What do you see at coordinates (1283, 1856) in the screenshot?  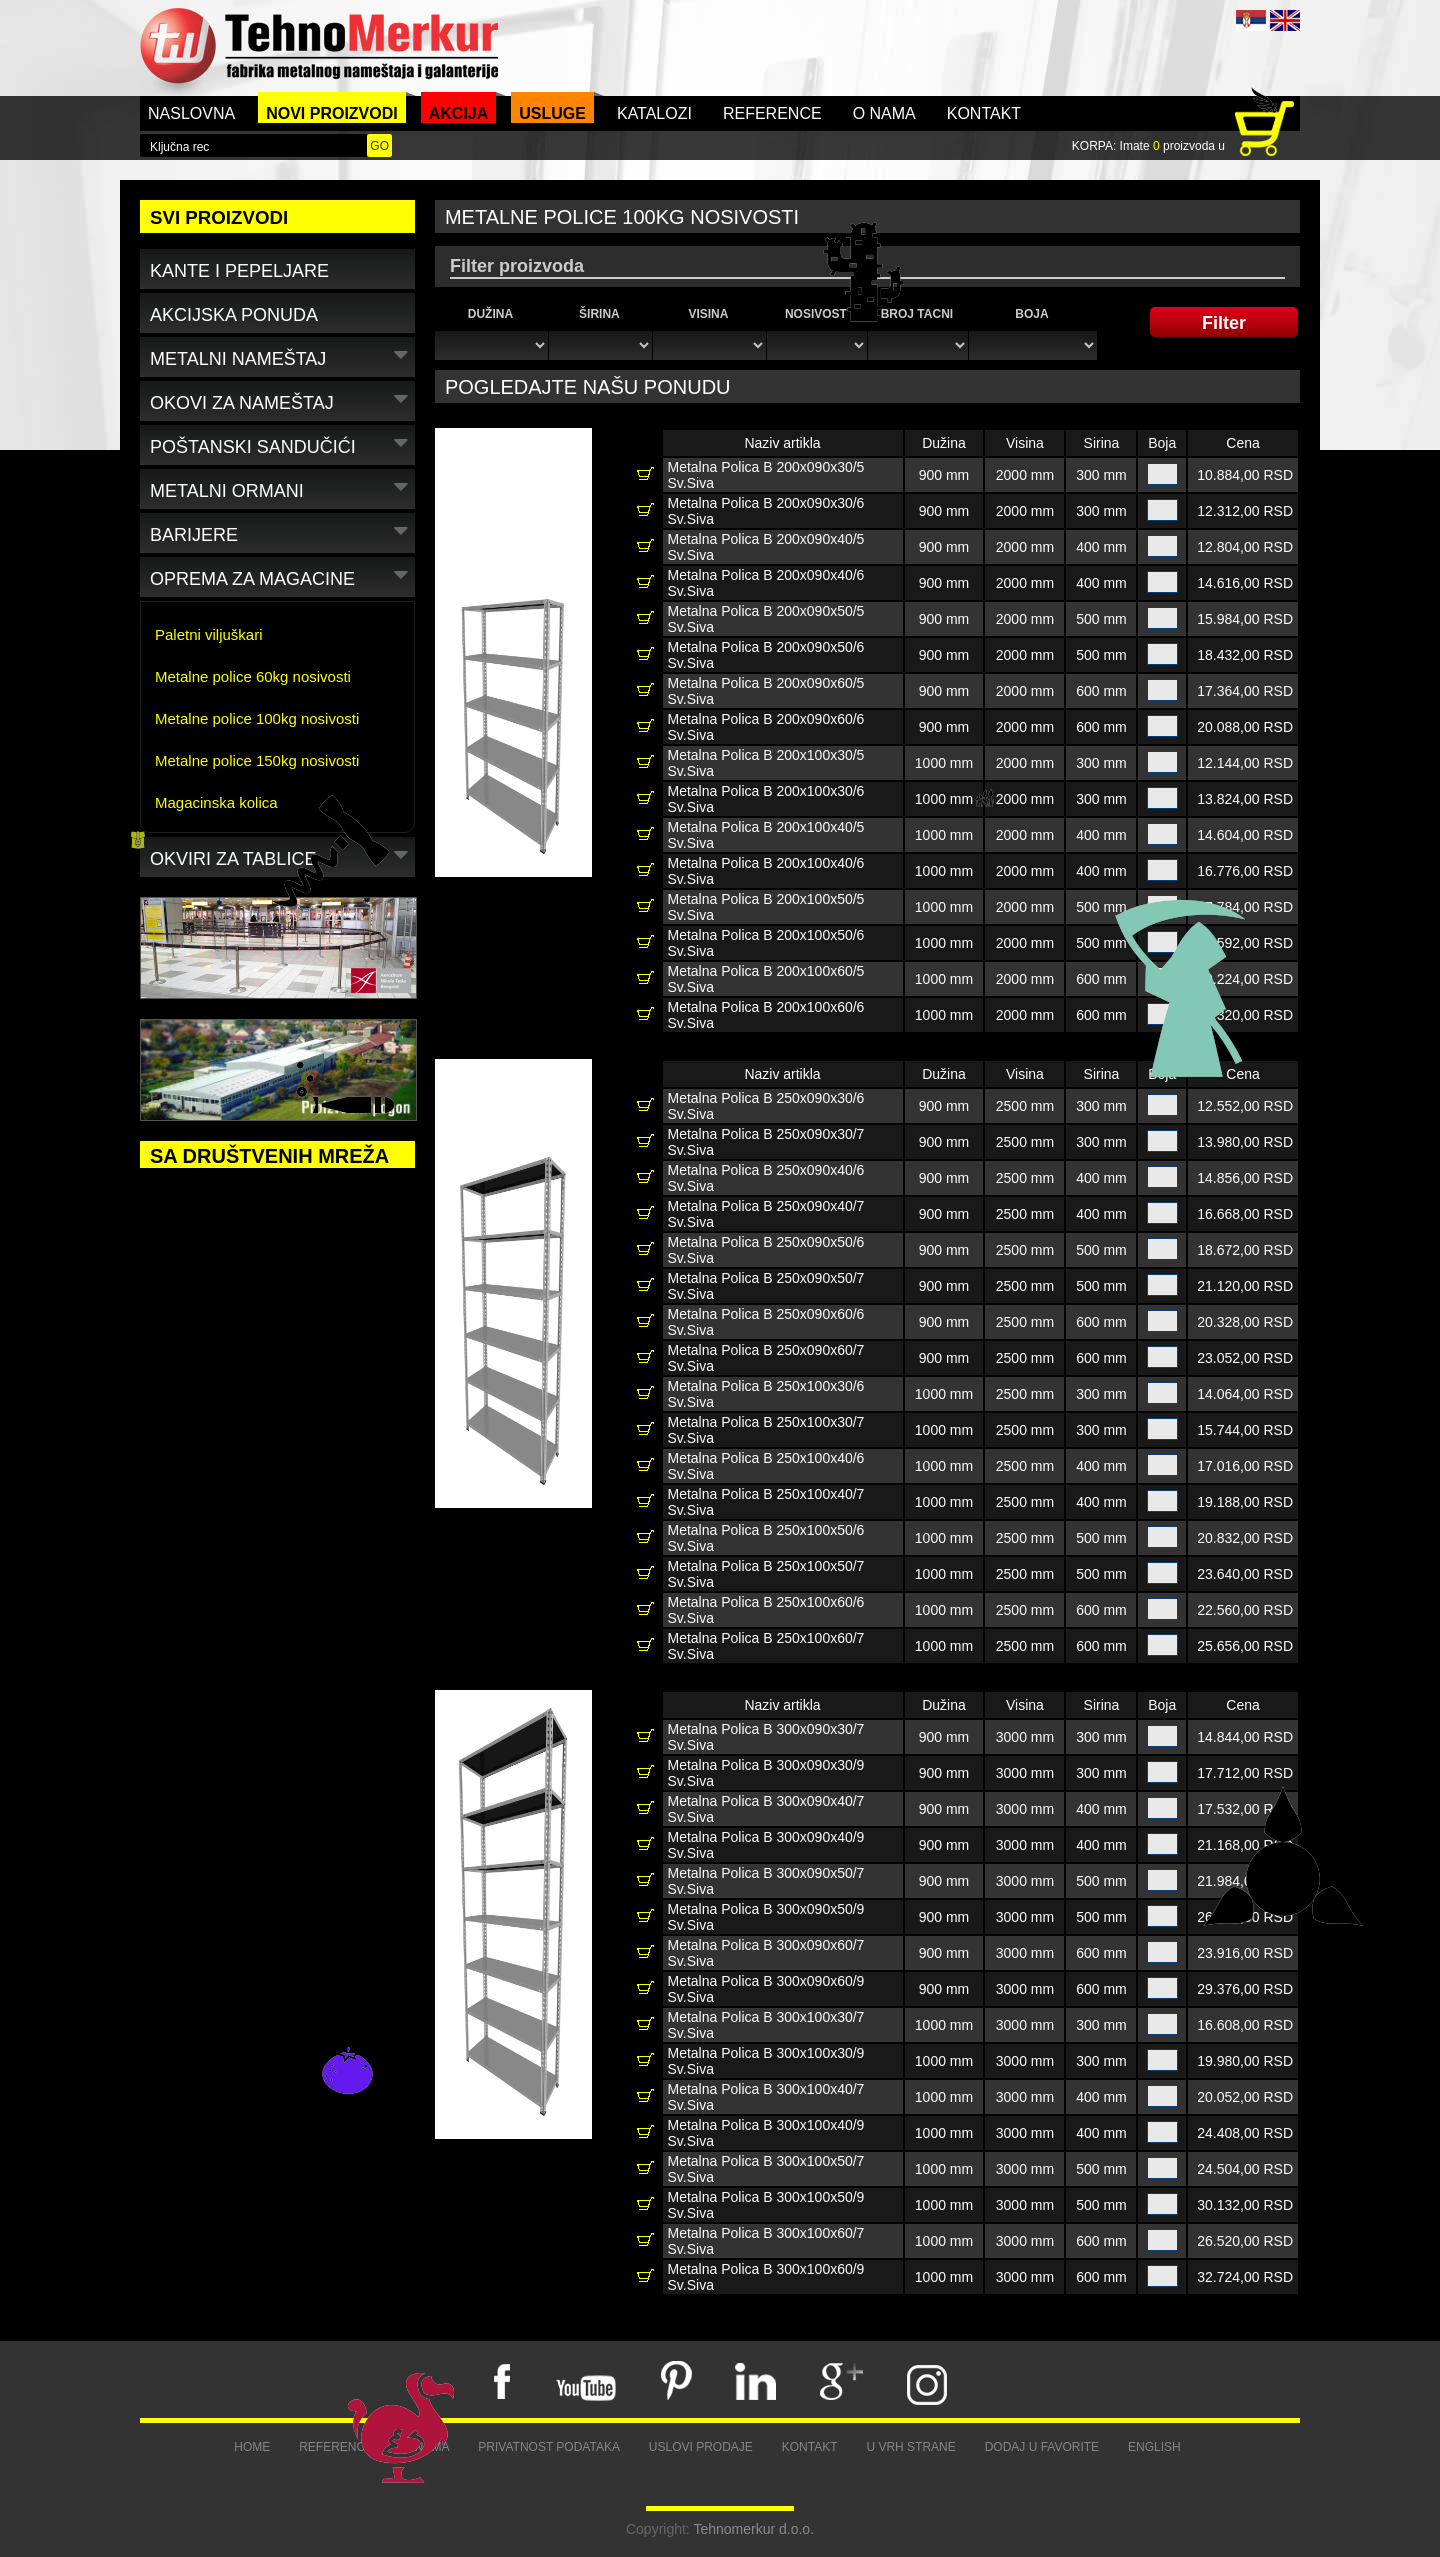 I see `indicates player has reached level three` at bounding box center [1283, 1856].